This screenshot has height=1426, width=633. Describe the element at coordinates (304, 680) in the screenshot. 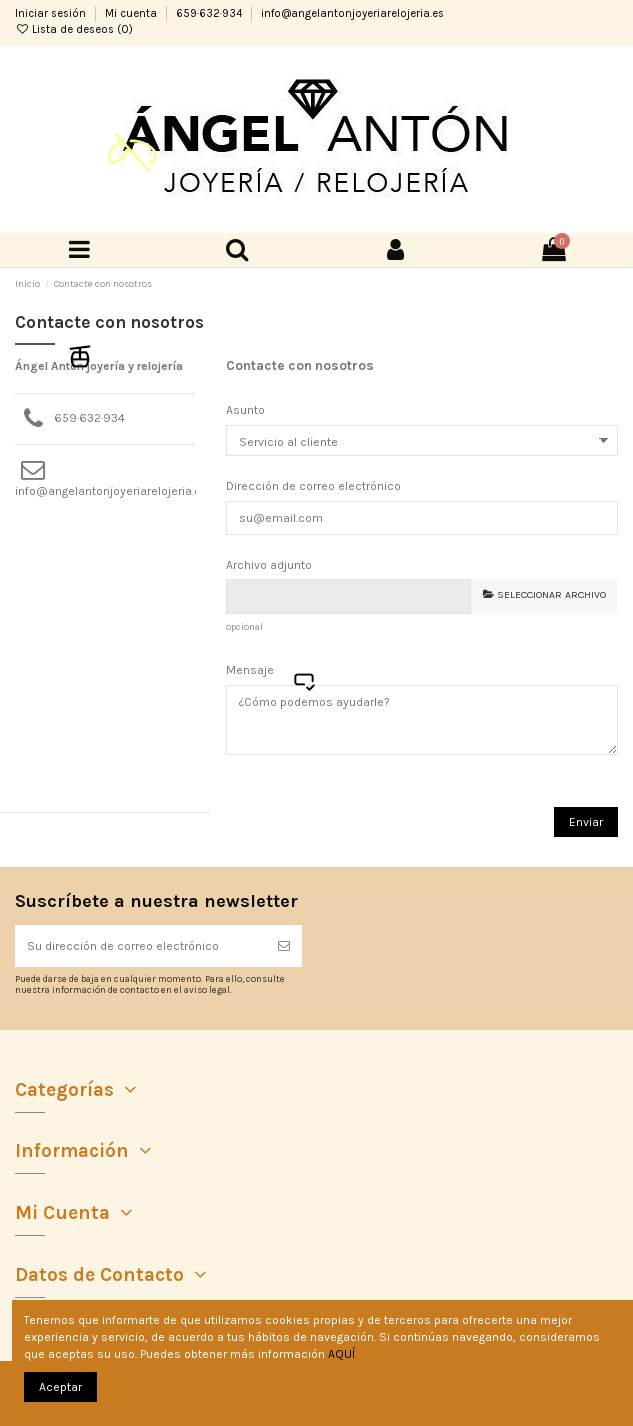

I see `input field validated successfully` at that location.